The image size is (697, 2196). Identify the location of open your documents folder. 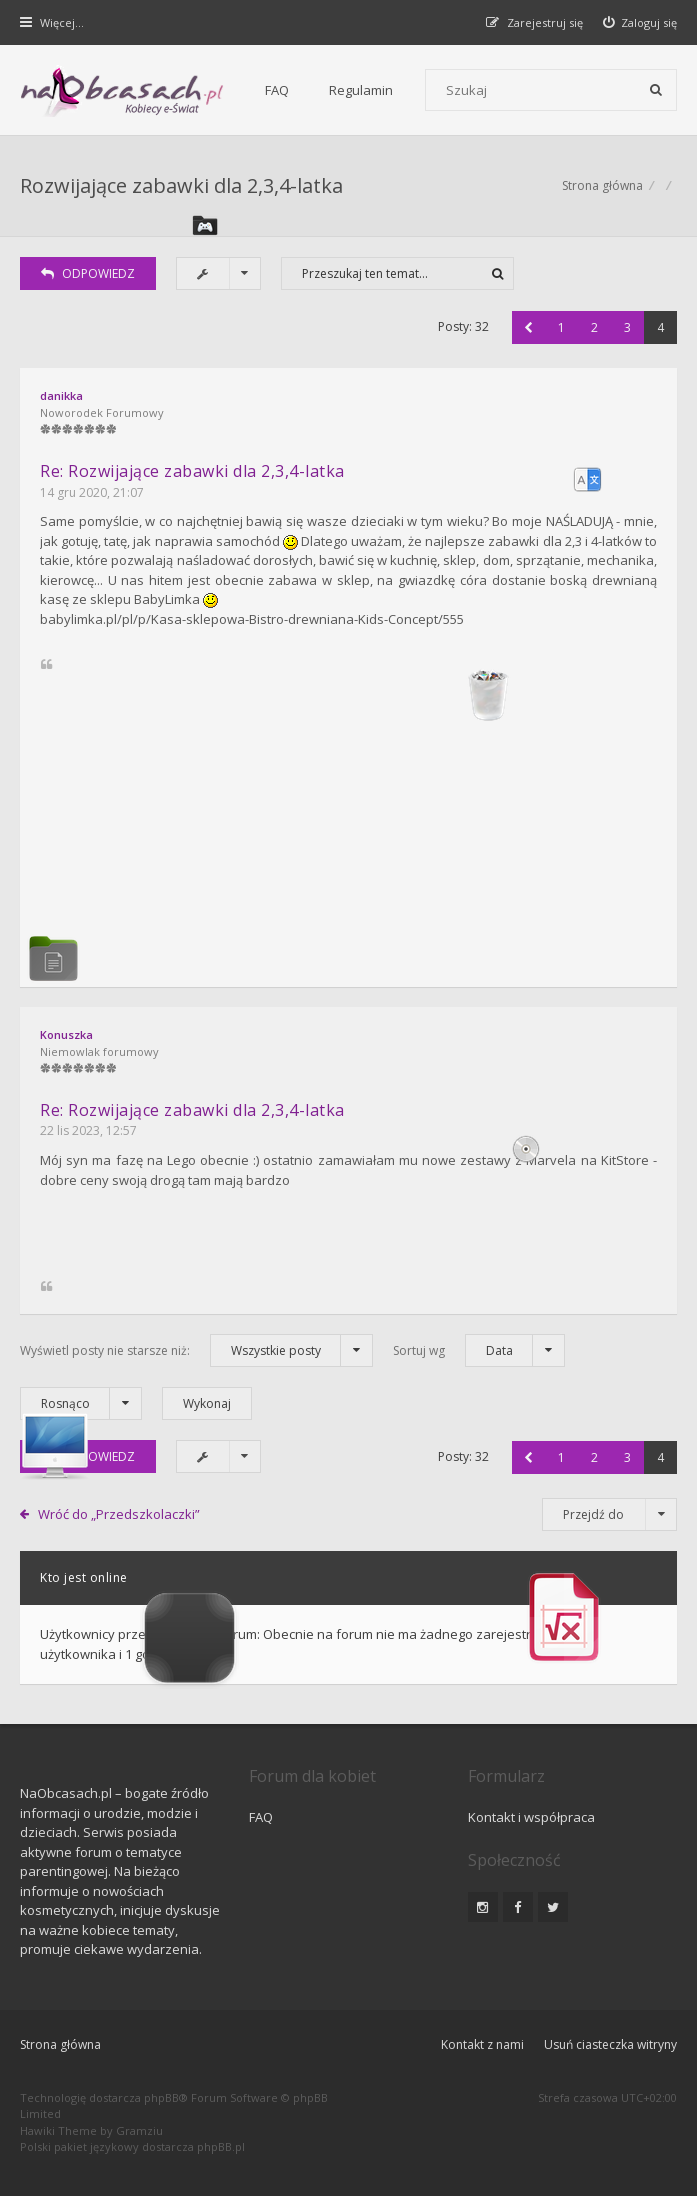
(53, 958).